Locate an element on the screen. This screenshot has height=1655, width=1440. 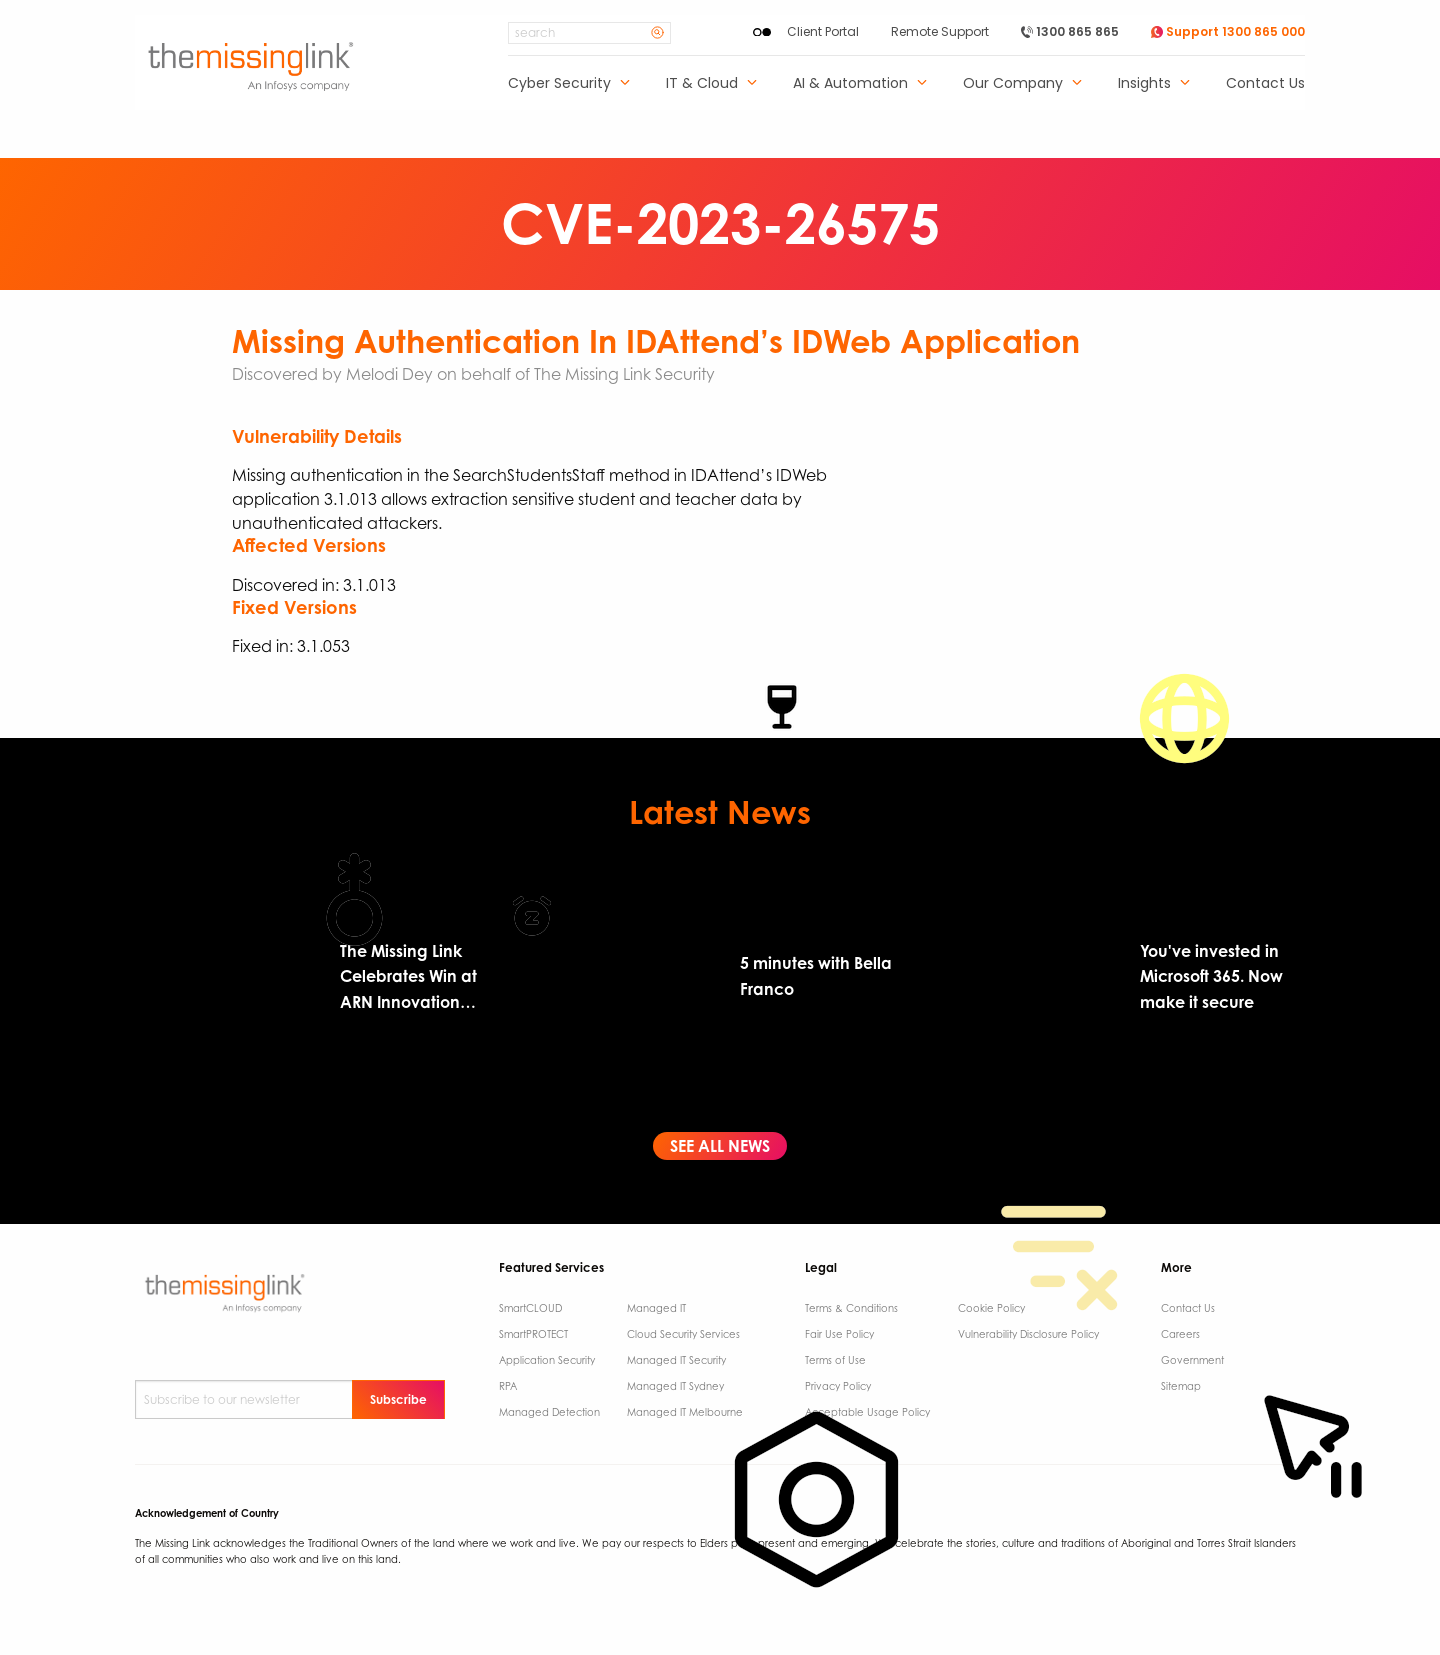
view 360-degree panorama is located at coordinates (1184, 718).